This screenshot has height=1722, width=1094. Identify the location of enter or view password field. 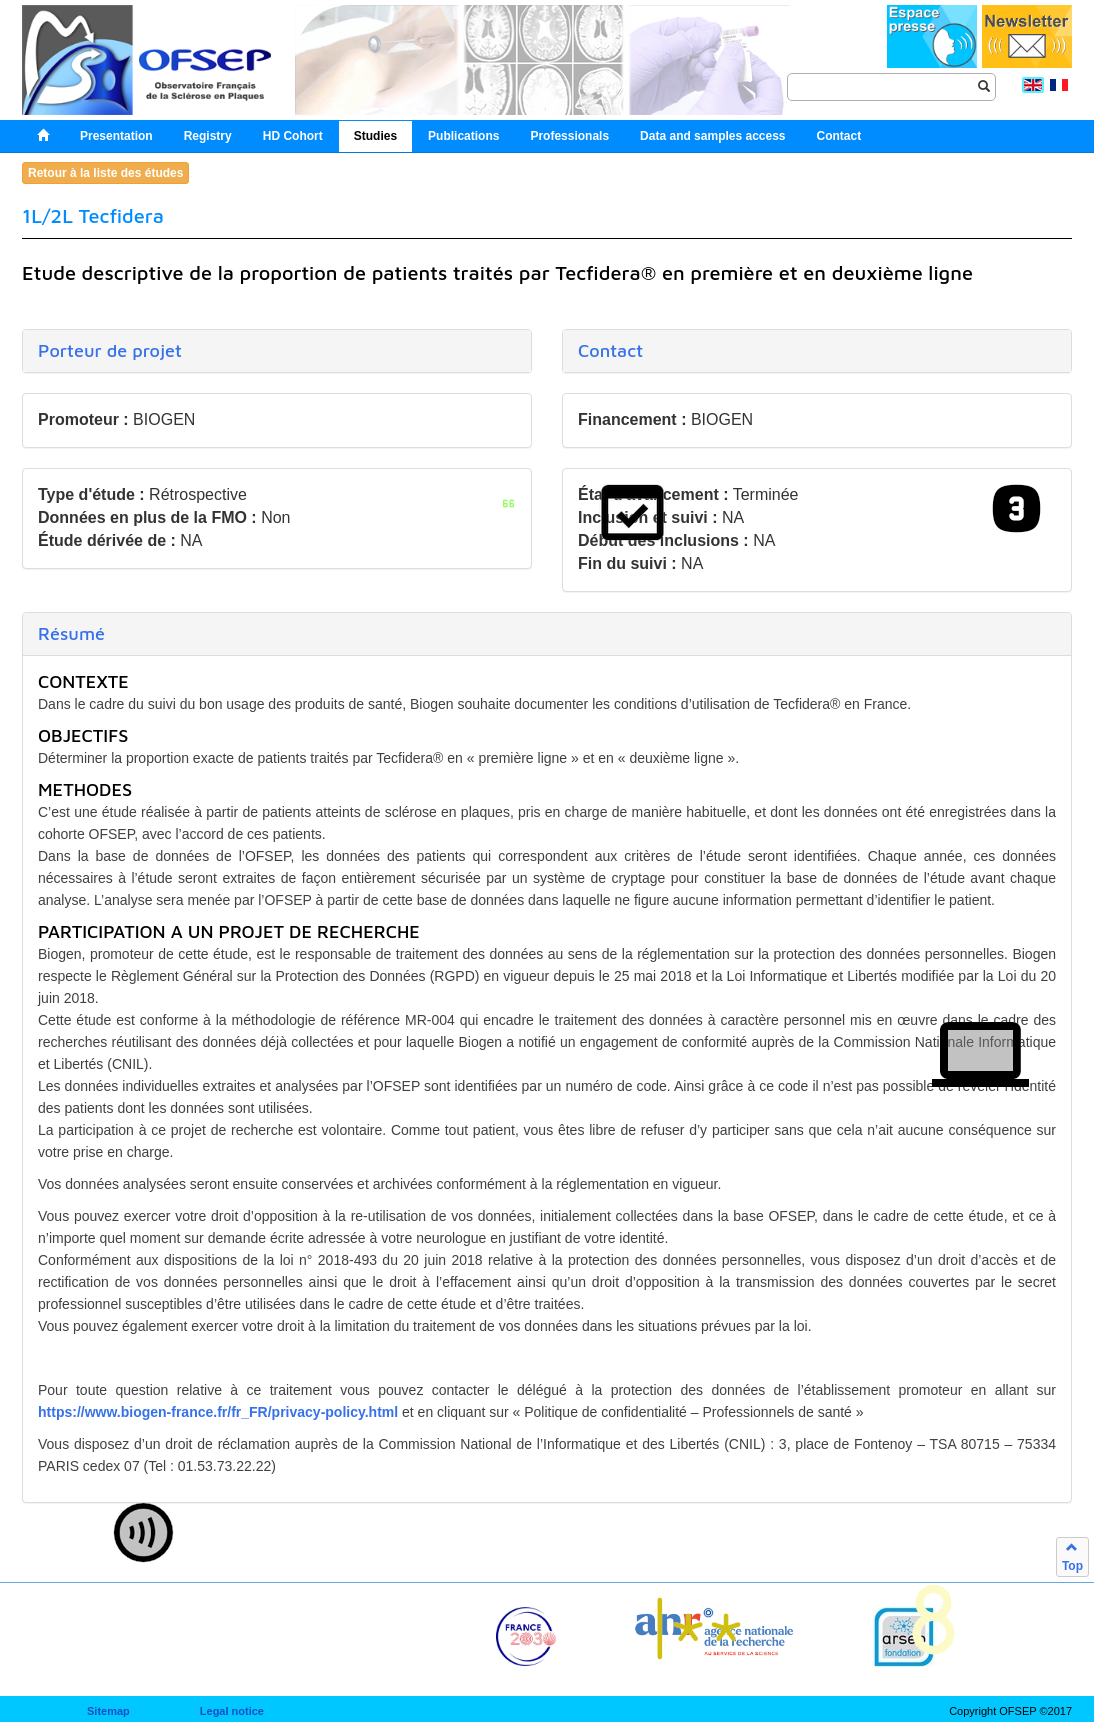
(694, 1628).